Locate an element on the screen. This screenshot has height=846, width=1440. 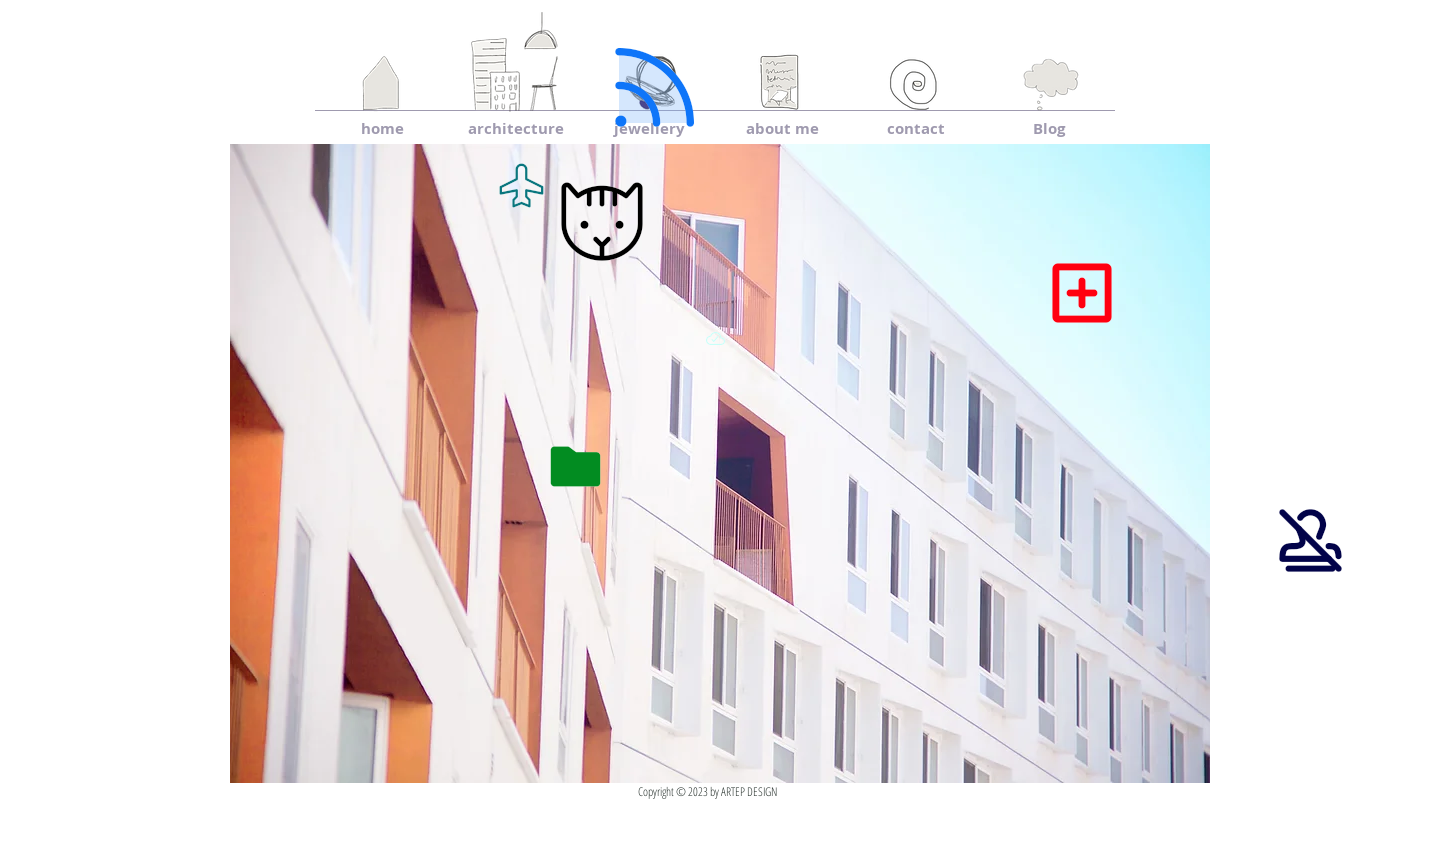
view pet or animal-related content is located at coordinates (602, 220).